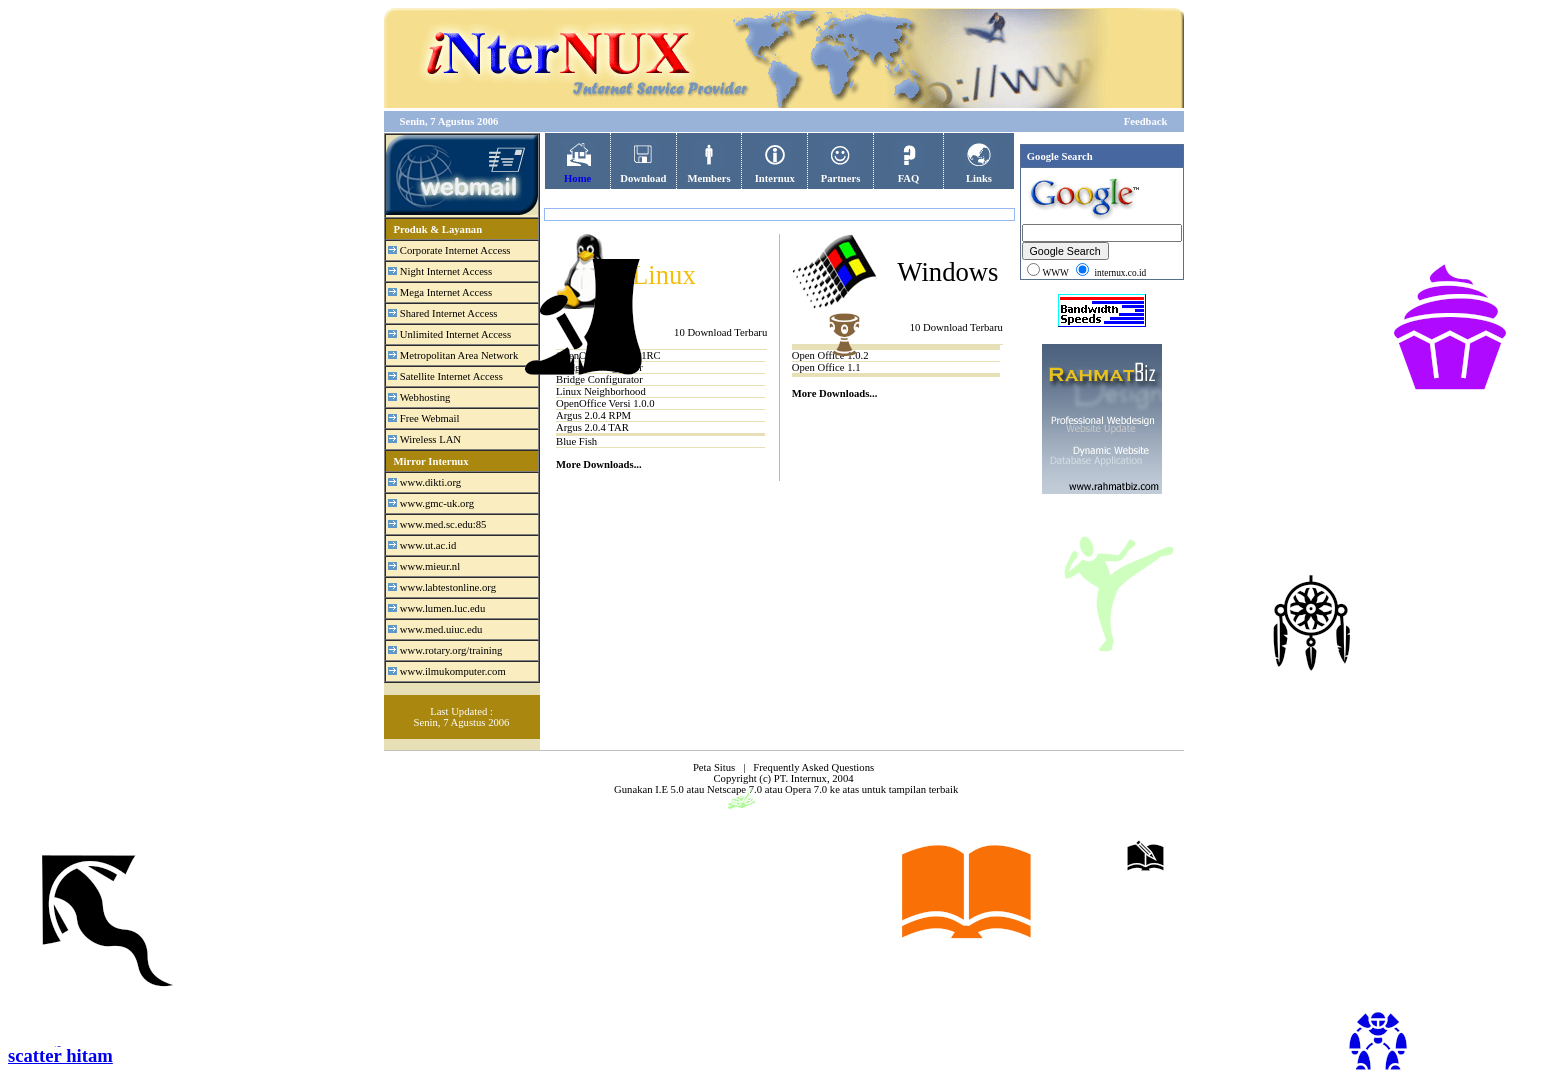  What do you see at coordinates (1311, 623) in the screenshot?
I see `access dream journal or sleep tracking features` at bounding box center [1311, 623].